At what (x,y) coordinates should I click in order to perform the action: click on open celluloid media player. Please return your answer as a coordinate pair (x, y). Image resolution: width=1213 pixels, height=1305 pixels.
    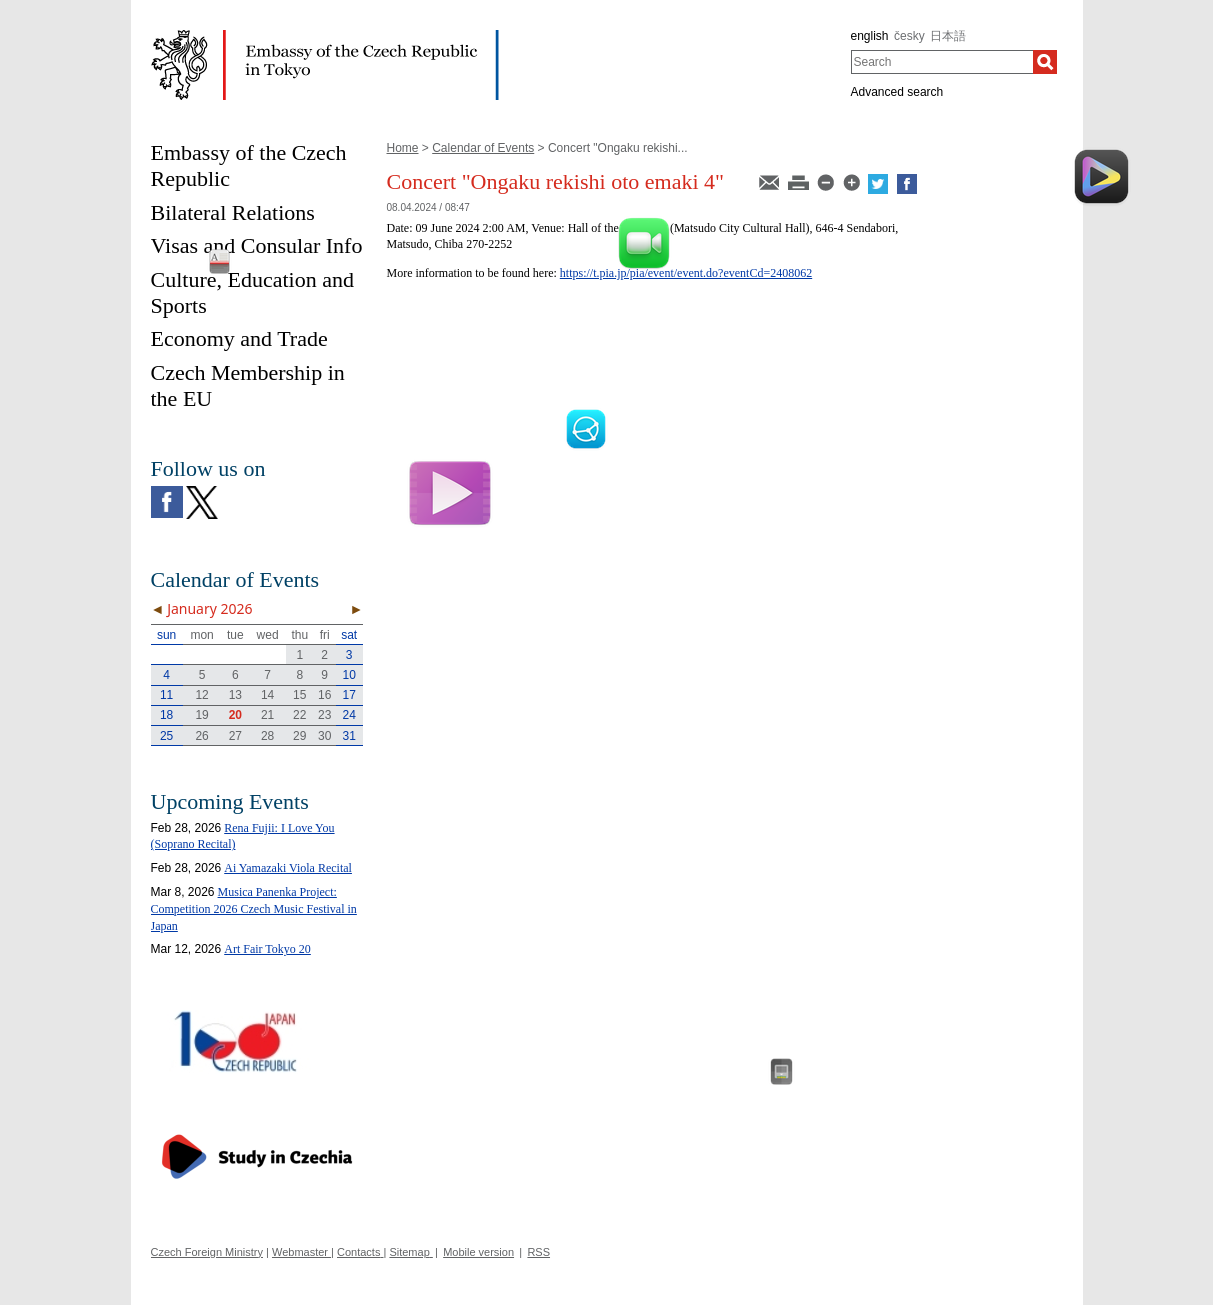
    Looking at the image, I should click on (450, 493).